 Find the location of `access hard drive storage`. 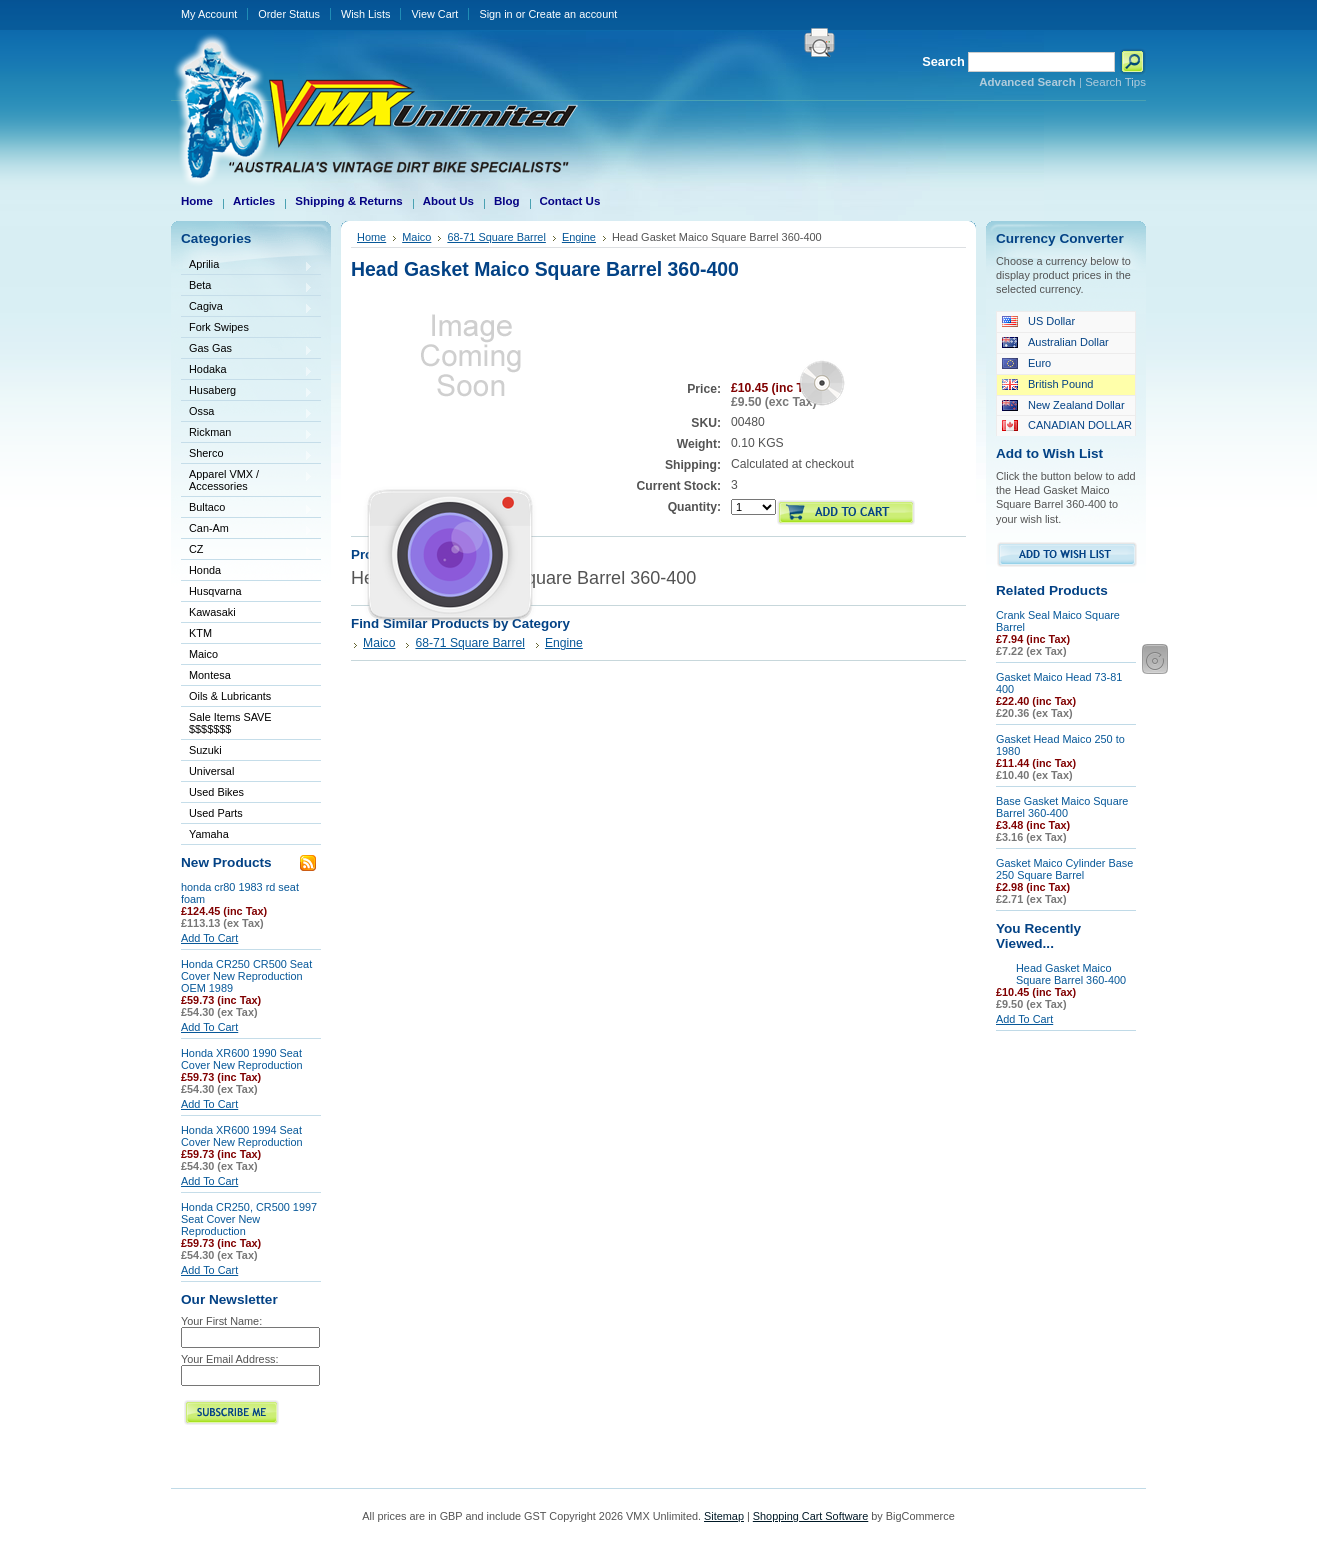

access hard drive storage is located at coordinates (1155, 659).